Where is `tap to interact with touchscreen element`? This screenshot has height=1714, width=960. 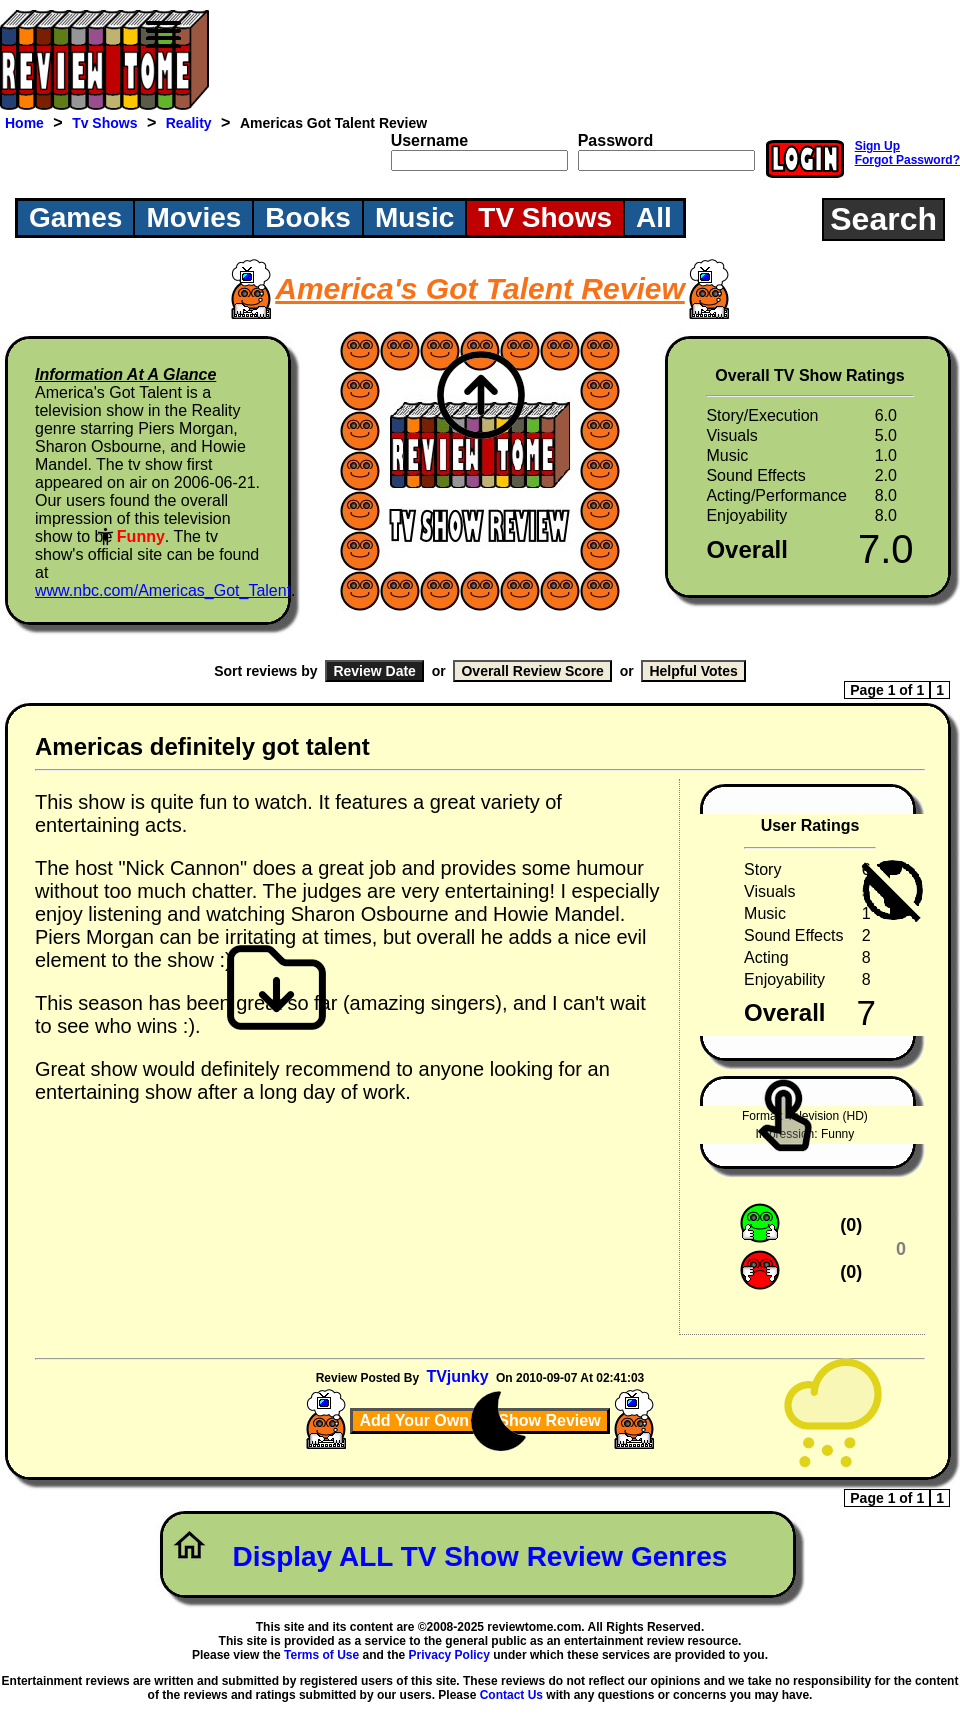
tap to interact with touchscreen element is located at coordinates (785, 1117).